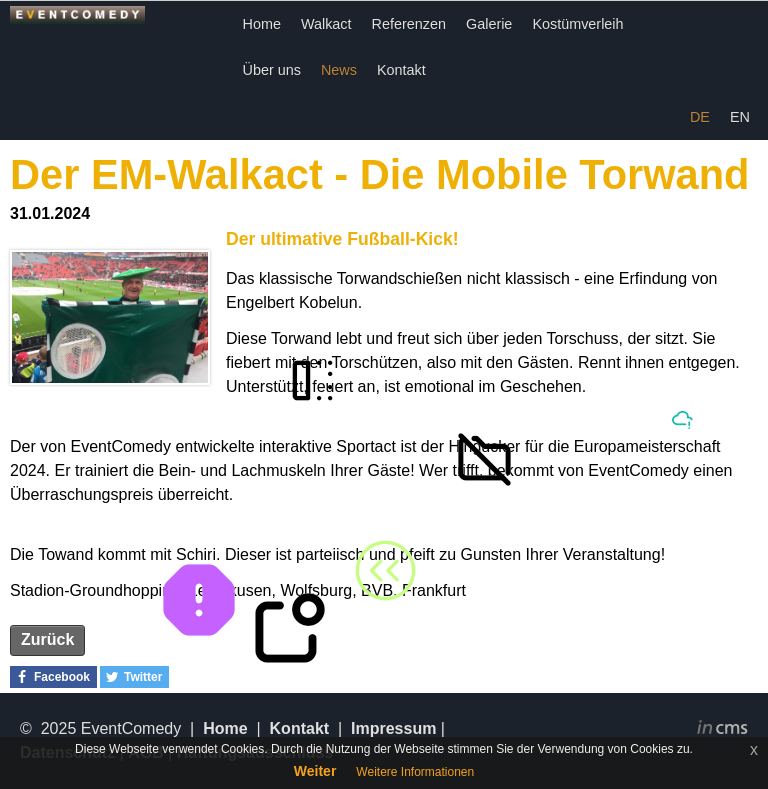 The height and width of the screenshot is (789, 768). What do you see at coordinates (682, 418) in the screenshot?
I see `cloud storage warning or alert` at bounding box center [682, 418].